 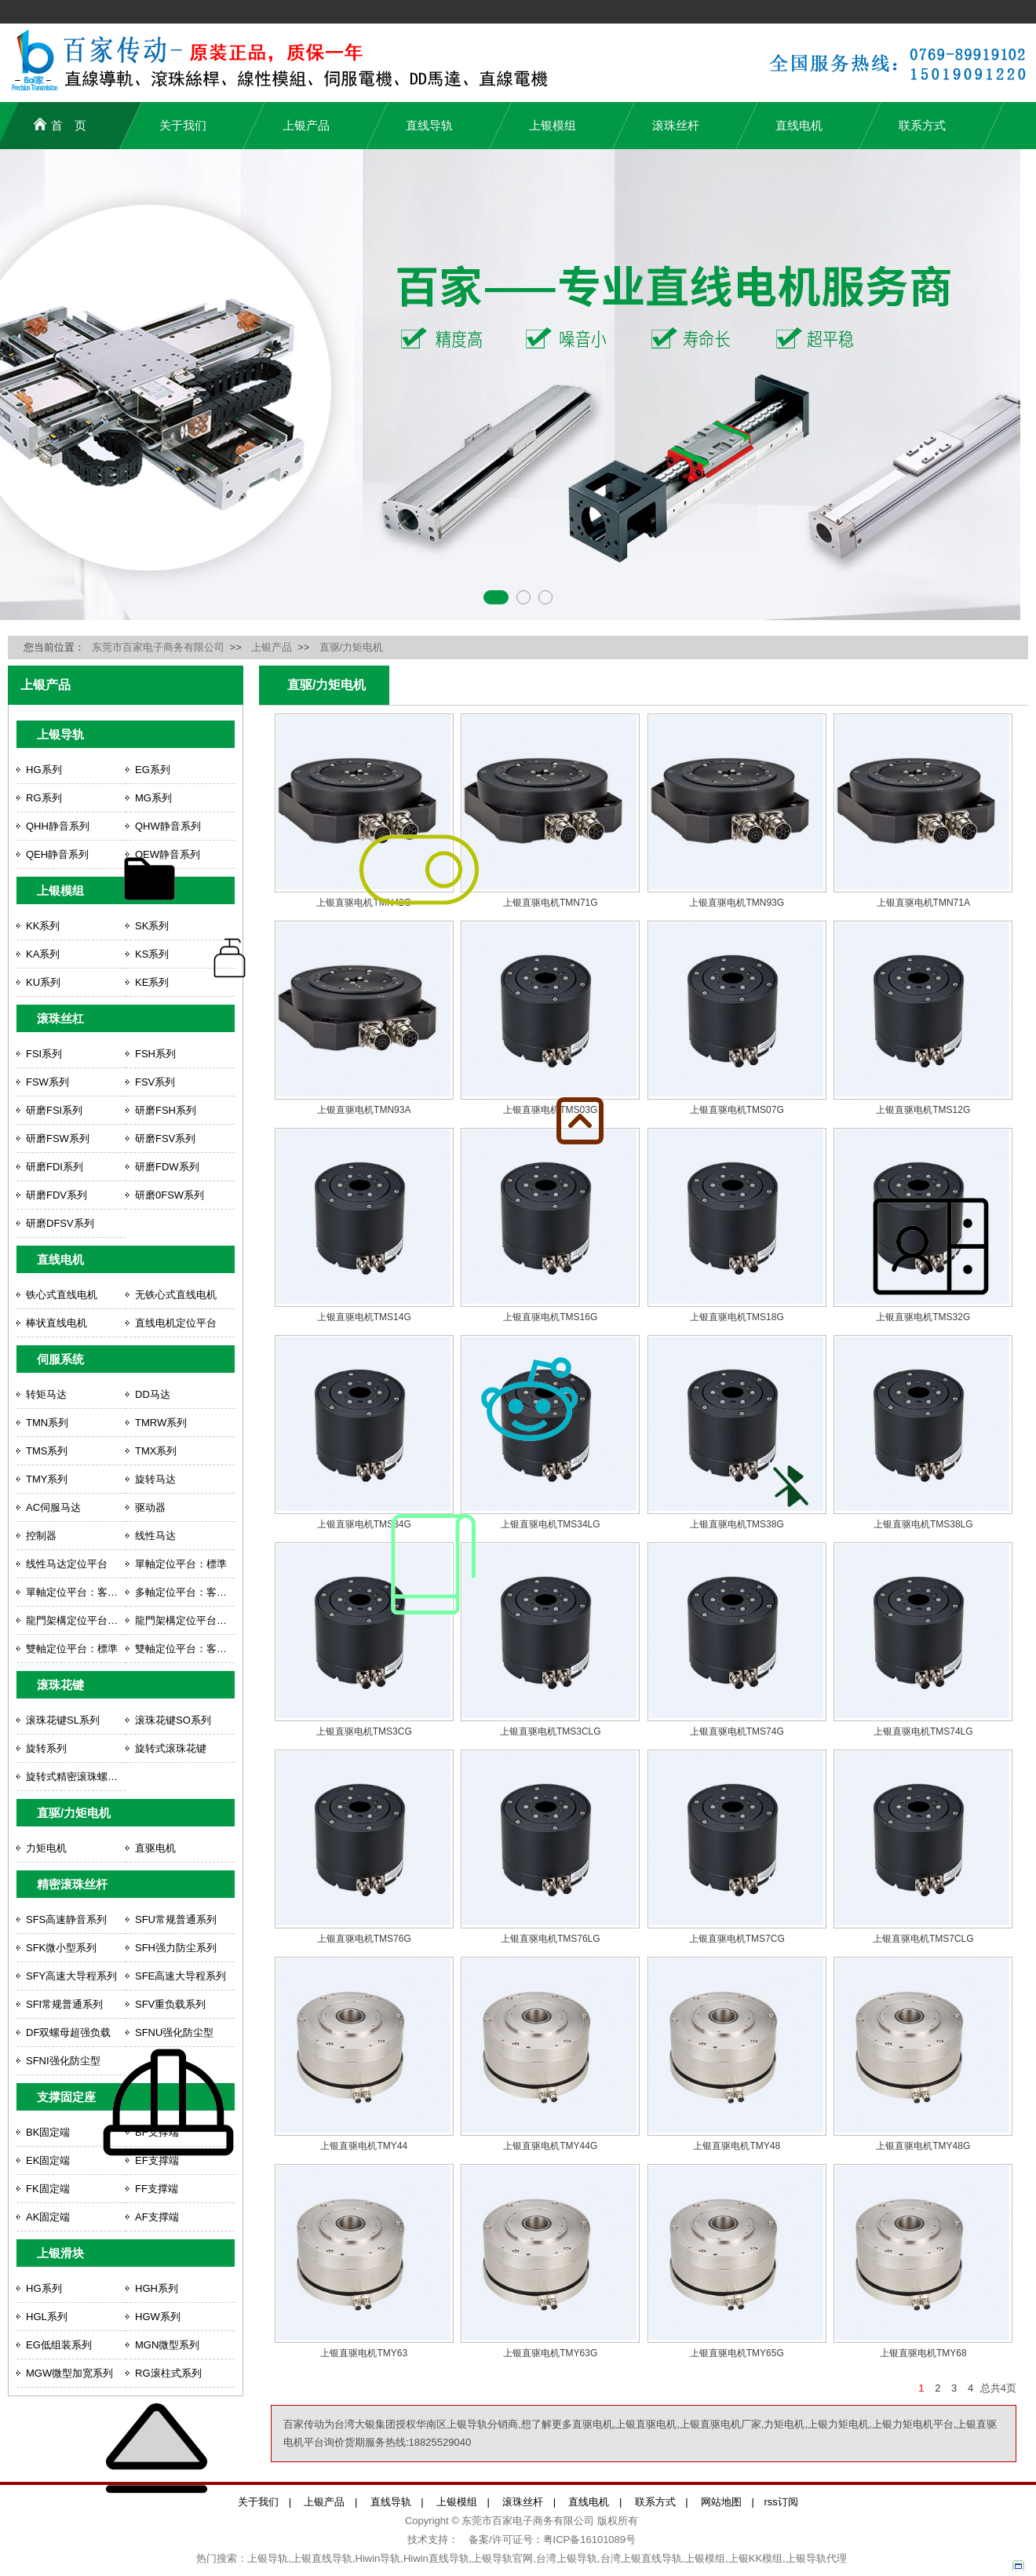 What do you see at coordinates (419, 870) in the screenshot?
I see `toggle switch in the on position` at bounding box center [419, 870].